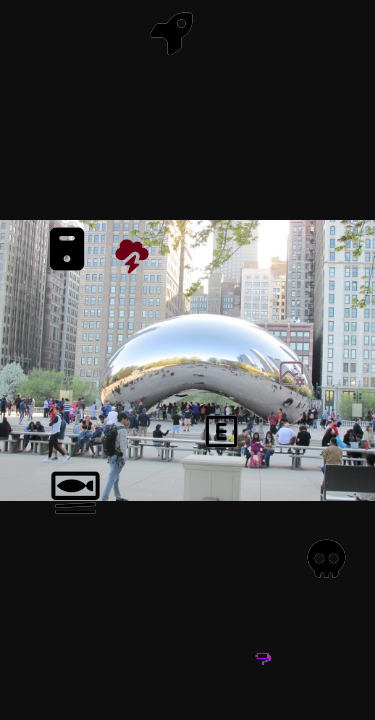  What do you see at coordinates (291, 373) in the screenshot?
I see `access image or photo settings` at bounding box center [291, 373].